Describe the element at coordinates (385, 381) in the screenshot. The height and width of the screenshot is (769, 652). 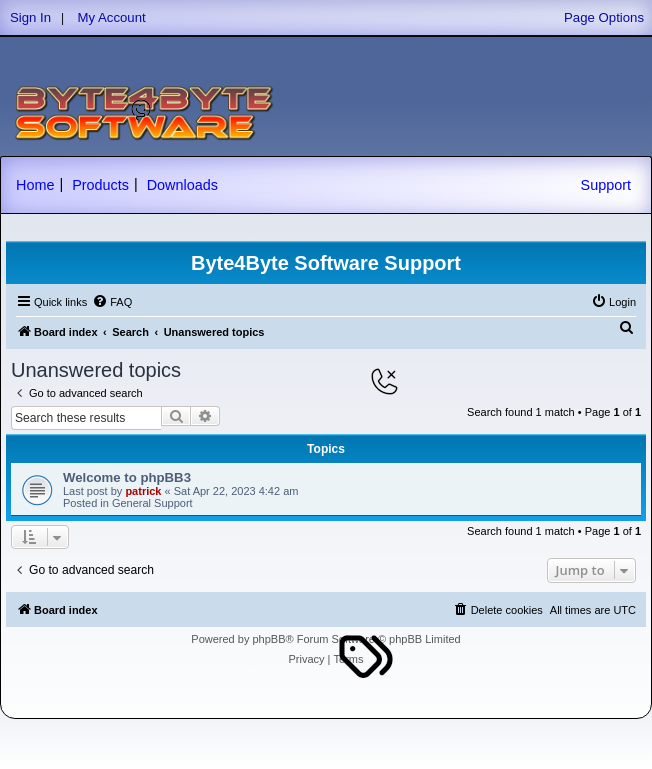
I see `end or decline a phone call` at that location.